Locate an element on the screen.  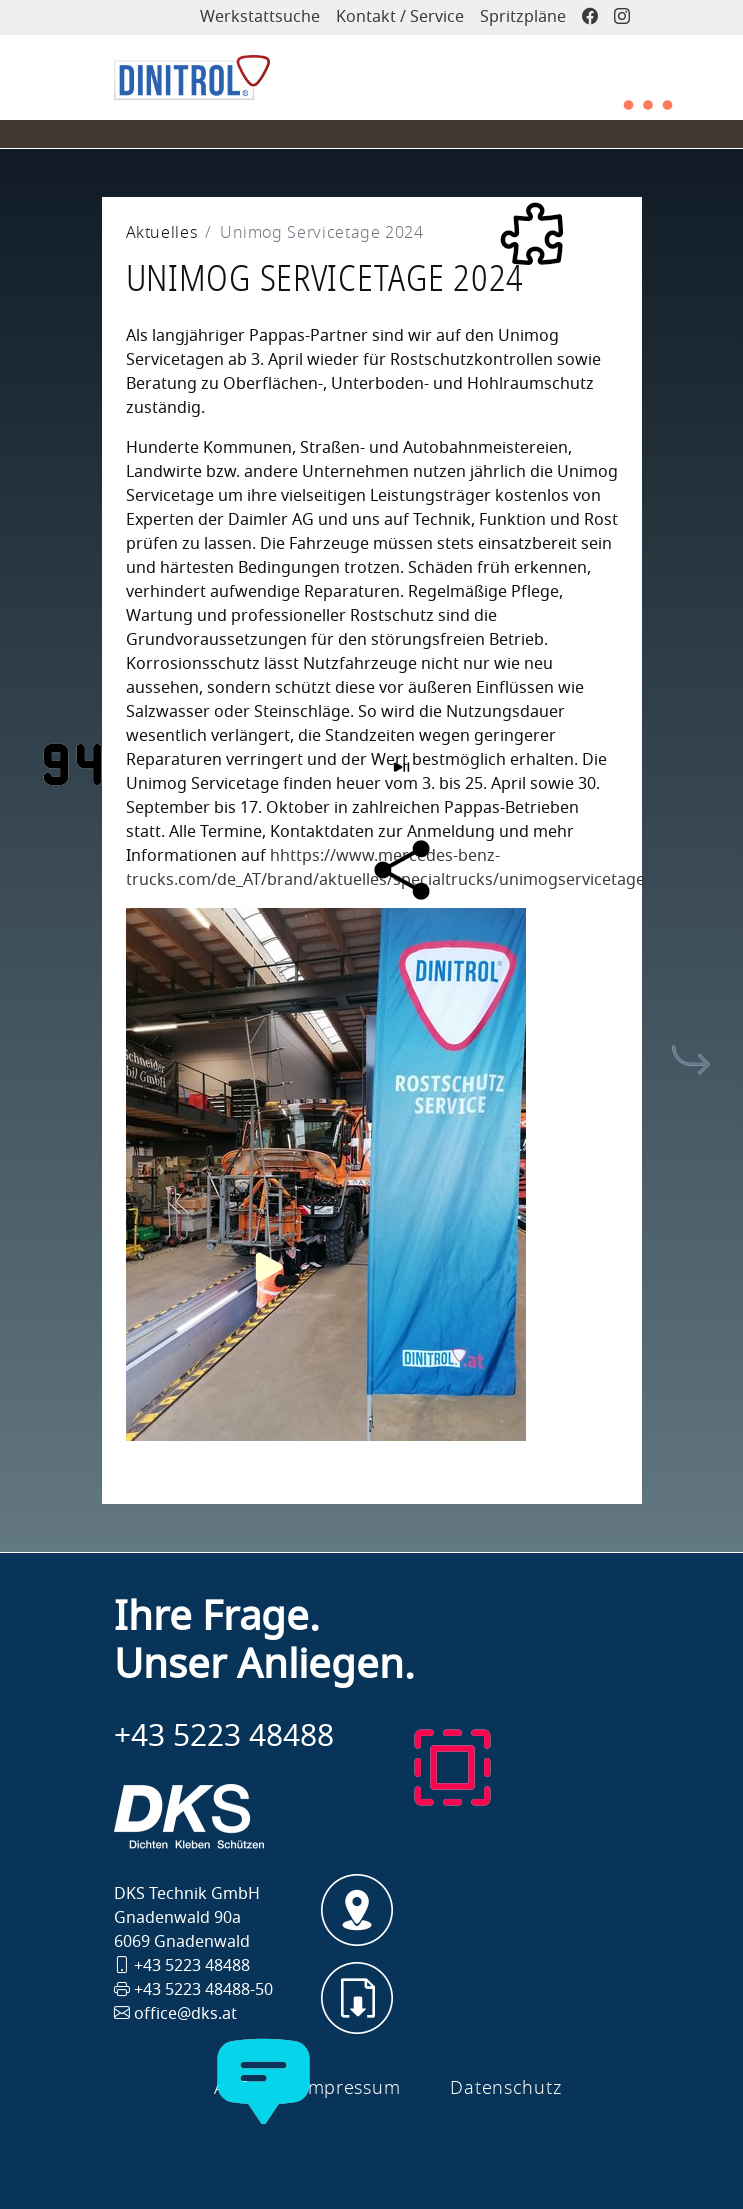
indicates item number 94 in a list or sequence is located at coordinates (72, 764).